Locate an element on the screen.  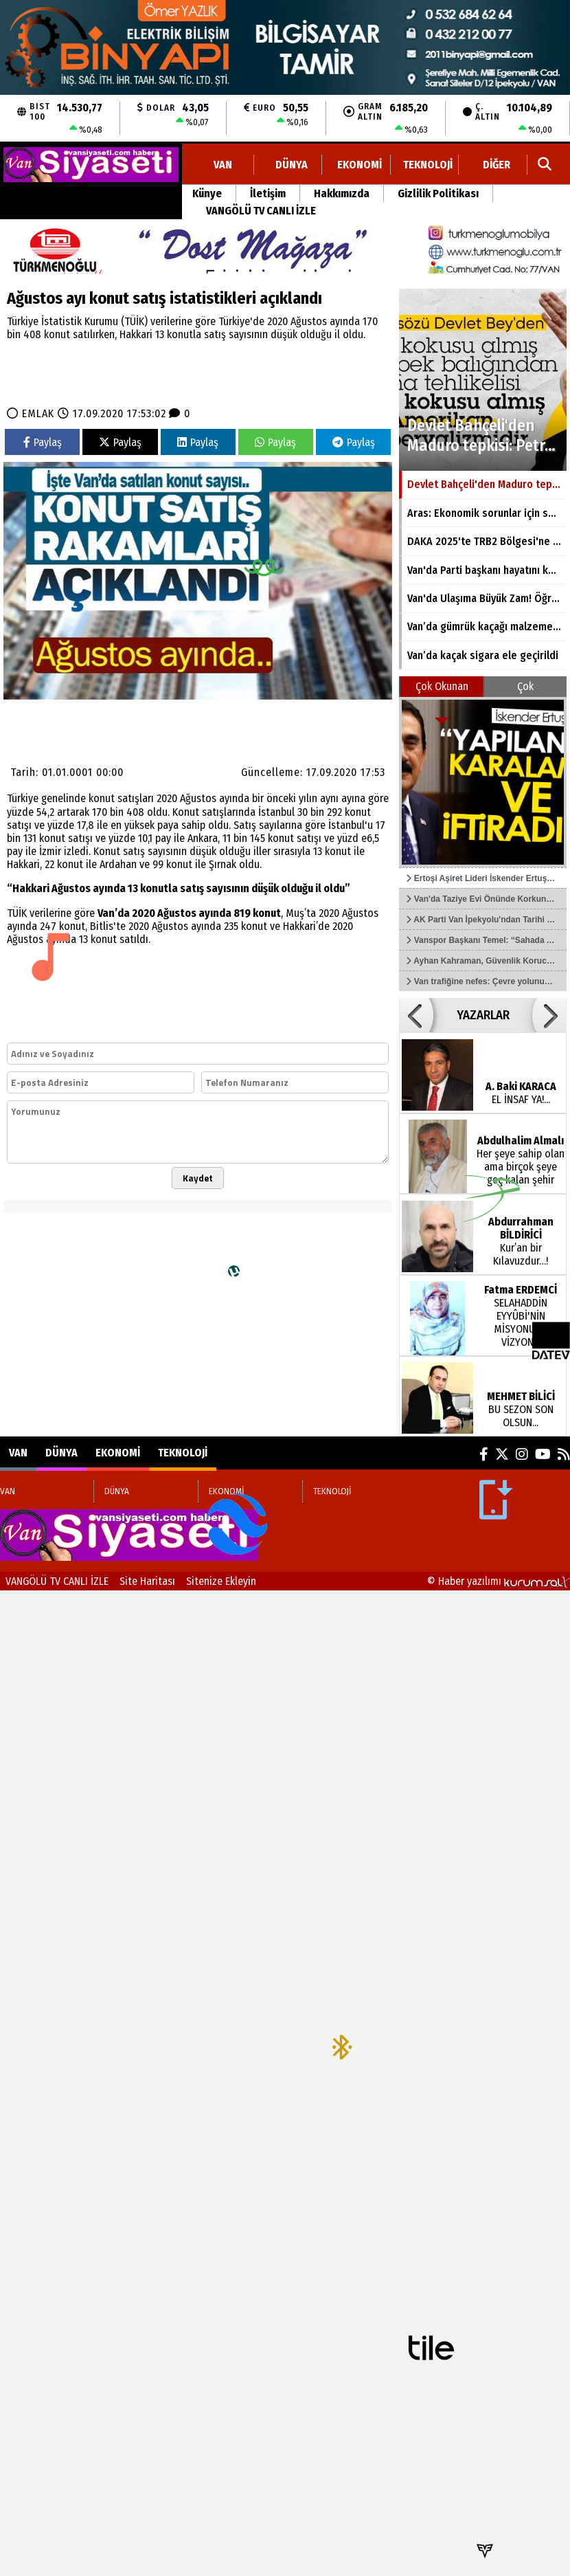
download app to mobile device is located at coordinates (493, 1500).